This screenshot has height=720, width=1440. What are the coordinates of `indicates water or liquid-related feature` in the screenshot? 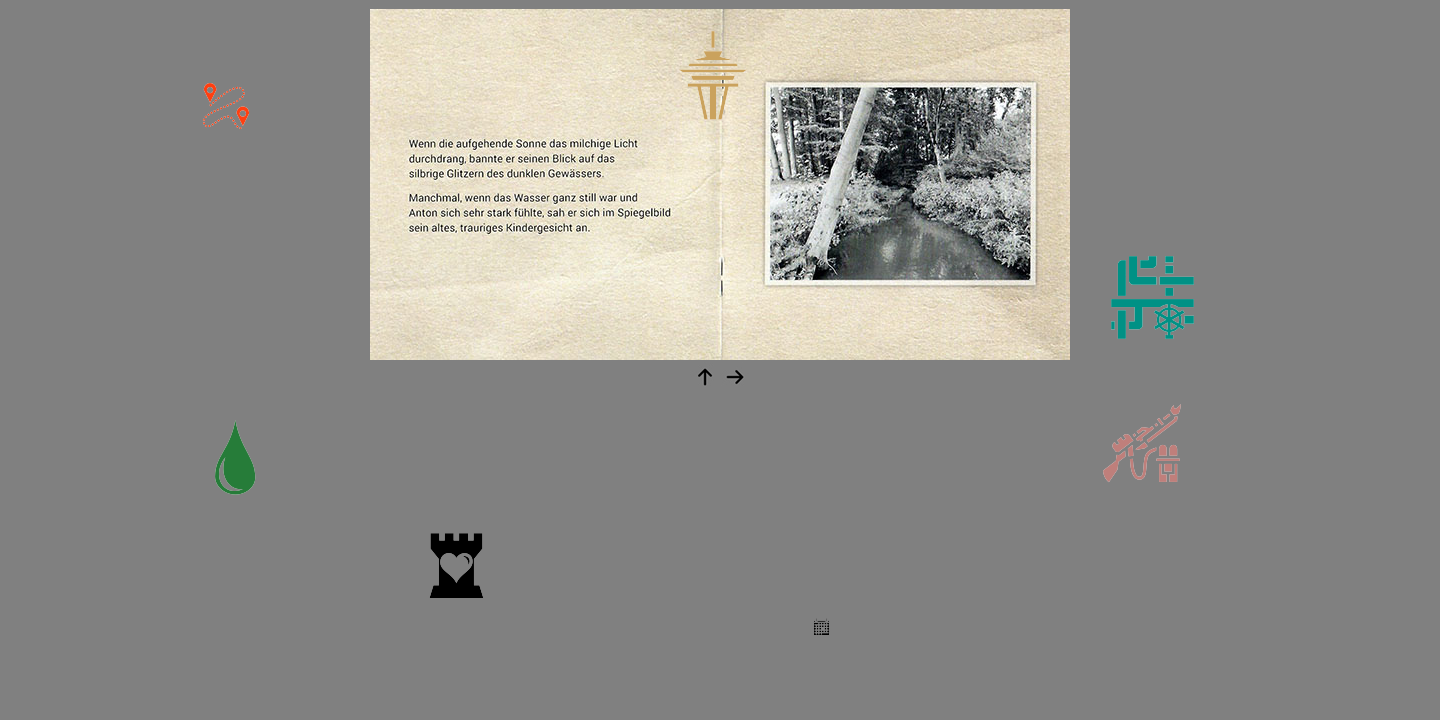 It's located at (234, 457).